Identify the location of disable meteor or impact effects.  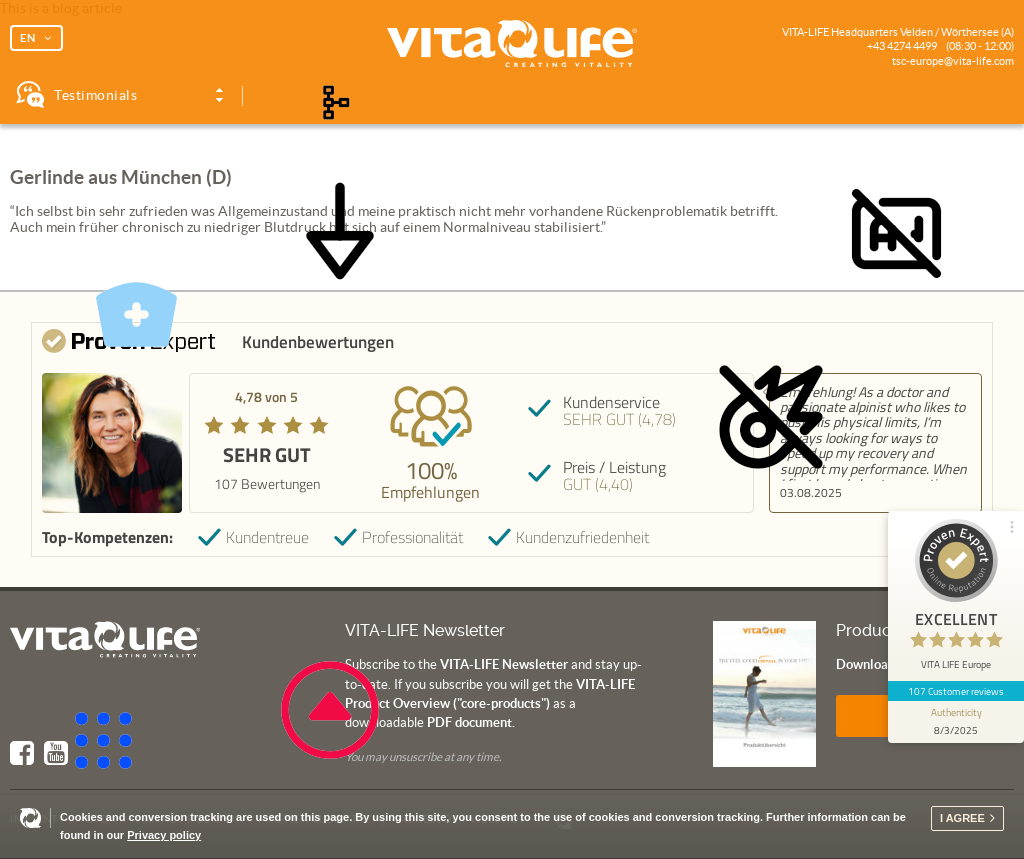
(771, 417).